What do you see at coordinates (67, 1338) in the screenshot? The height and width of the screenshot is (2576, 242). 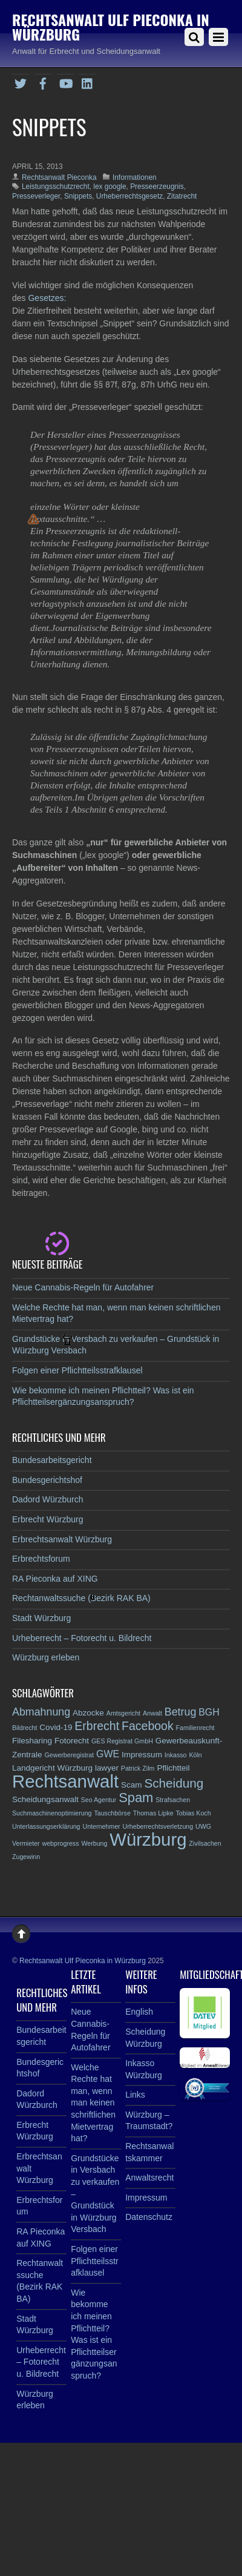 I see `view speaker or presentation podium` at bounding box center [67, 1338].